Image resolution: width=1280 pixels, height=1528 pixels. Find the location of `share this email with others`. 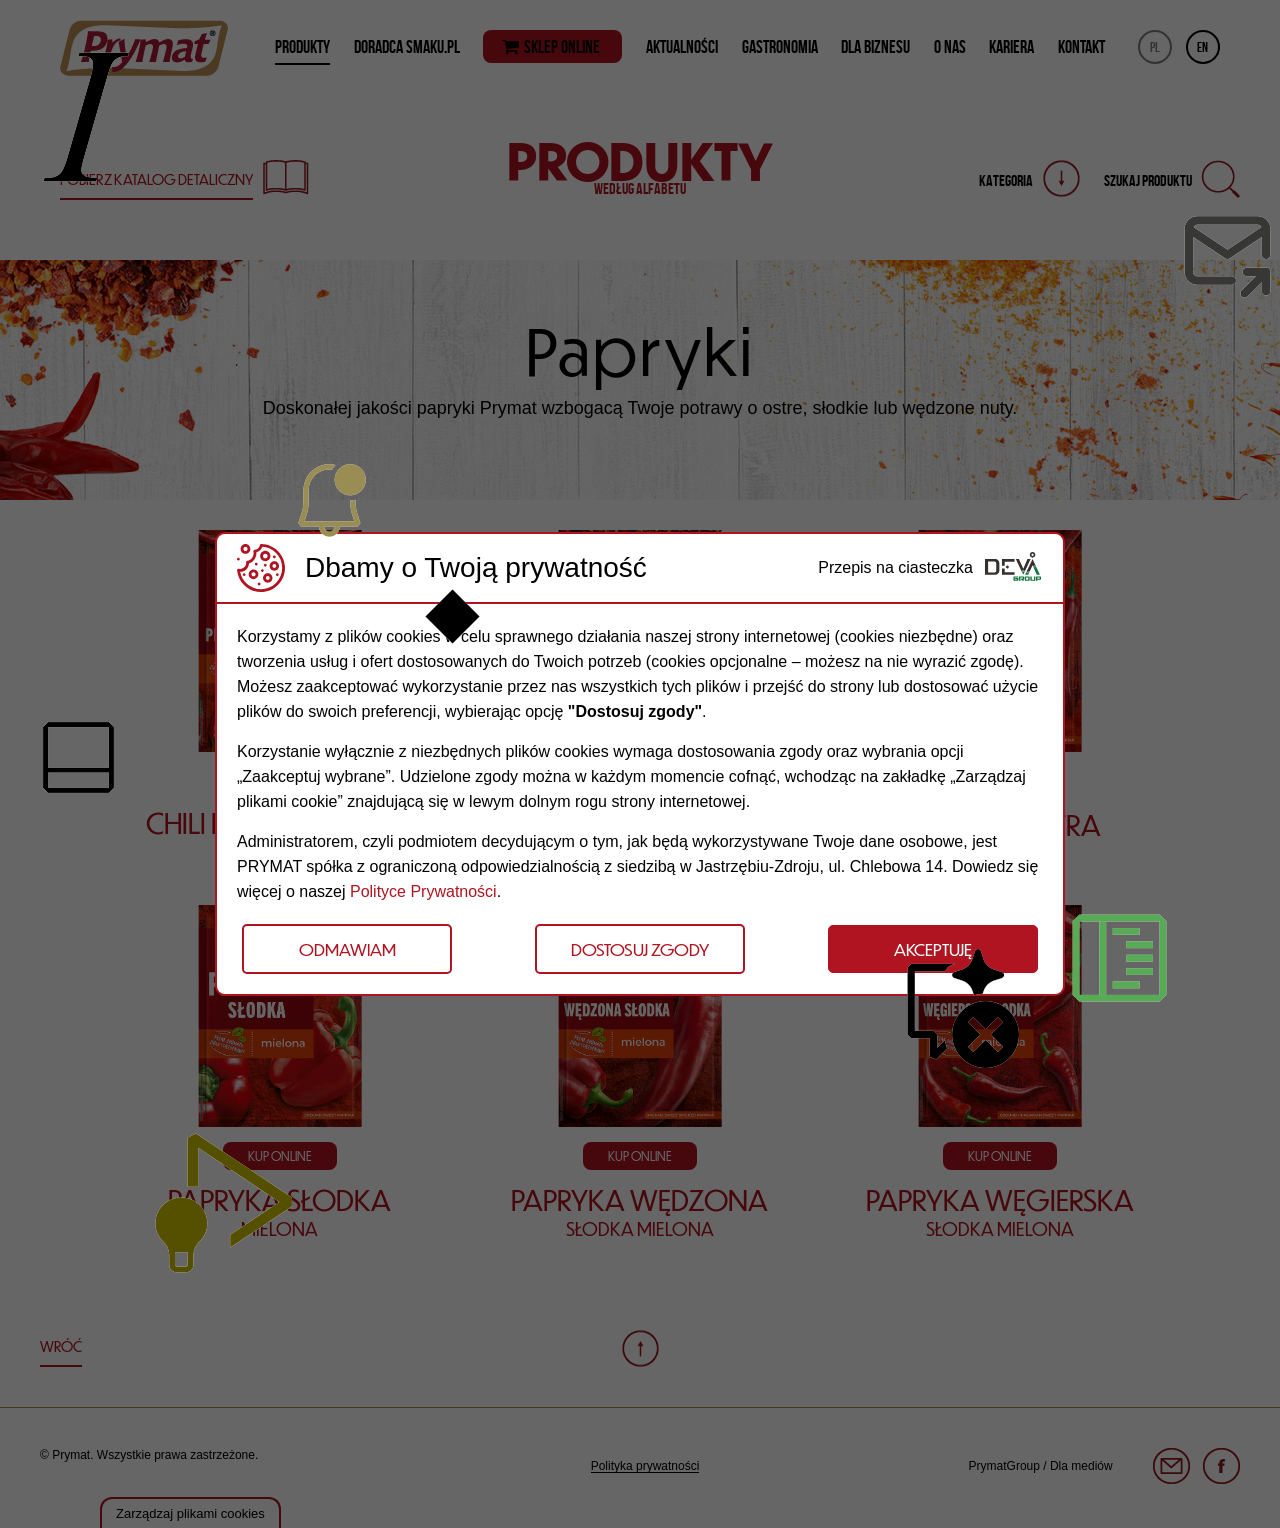

share this email with others is located at coordinates (1227, 250).